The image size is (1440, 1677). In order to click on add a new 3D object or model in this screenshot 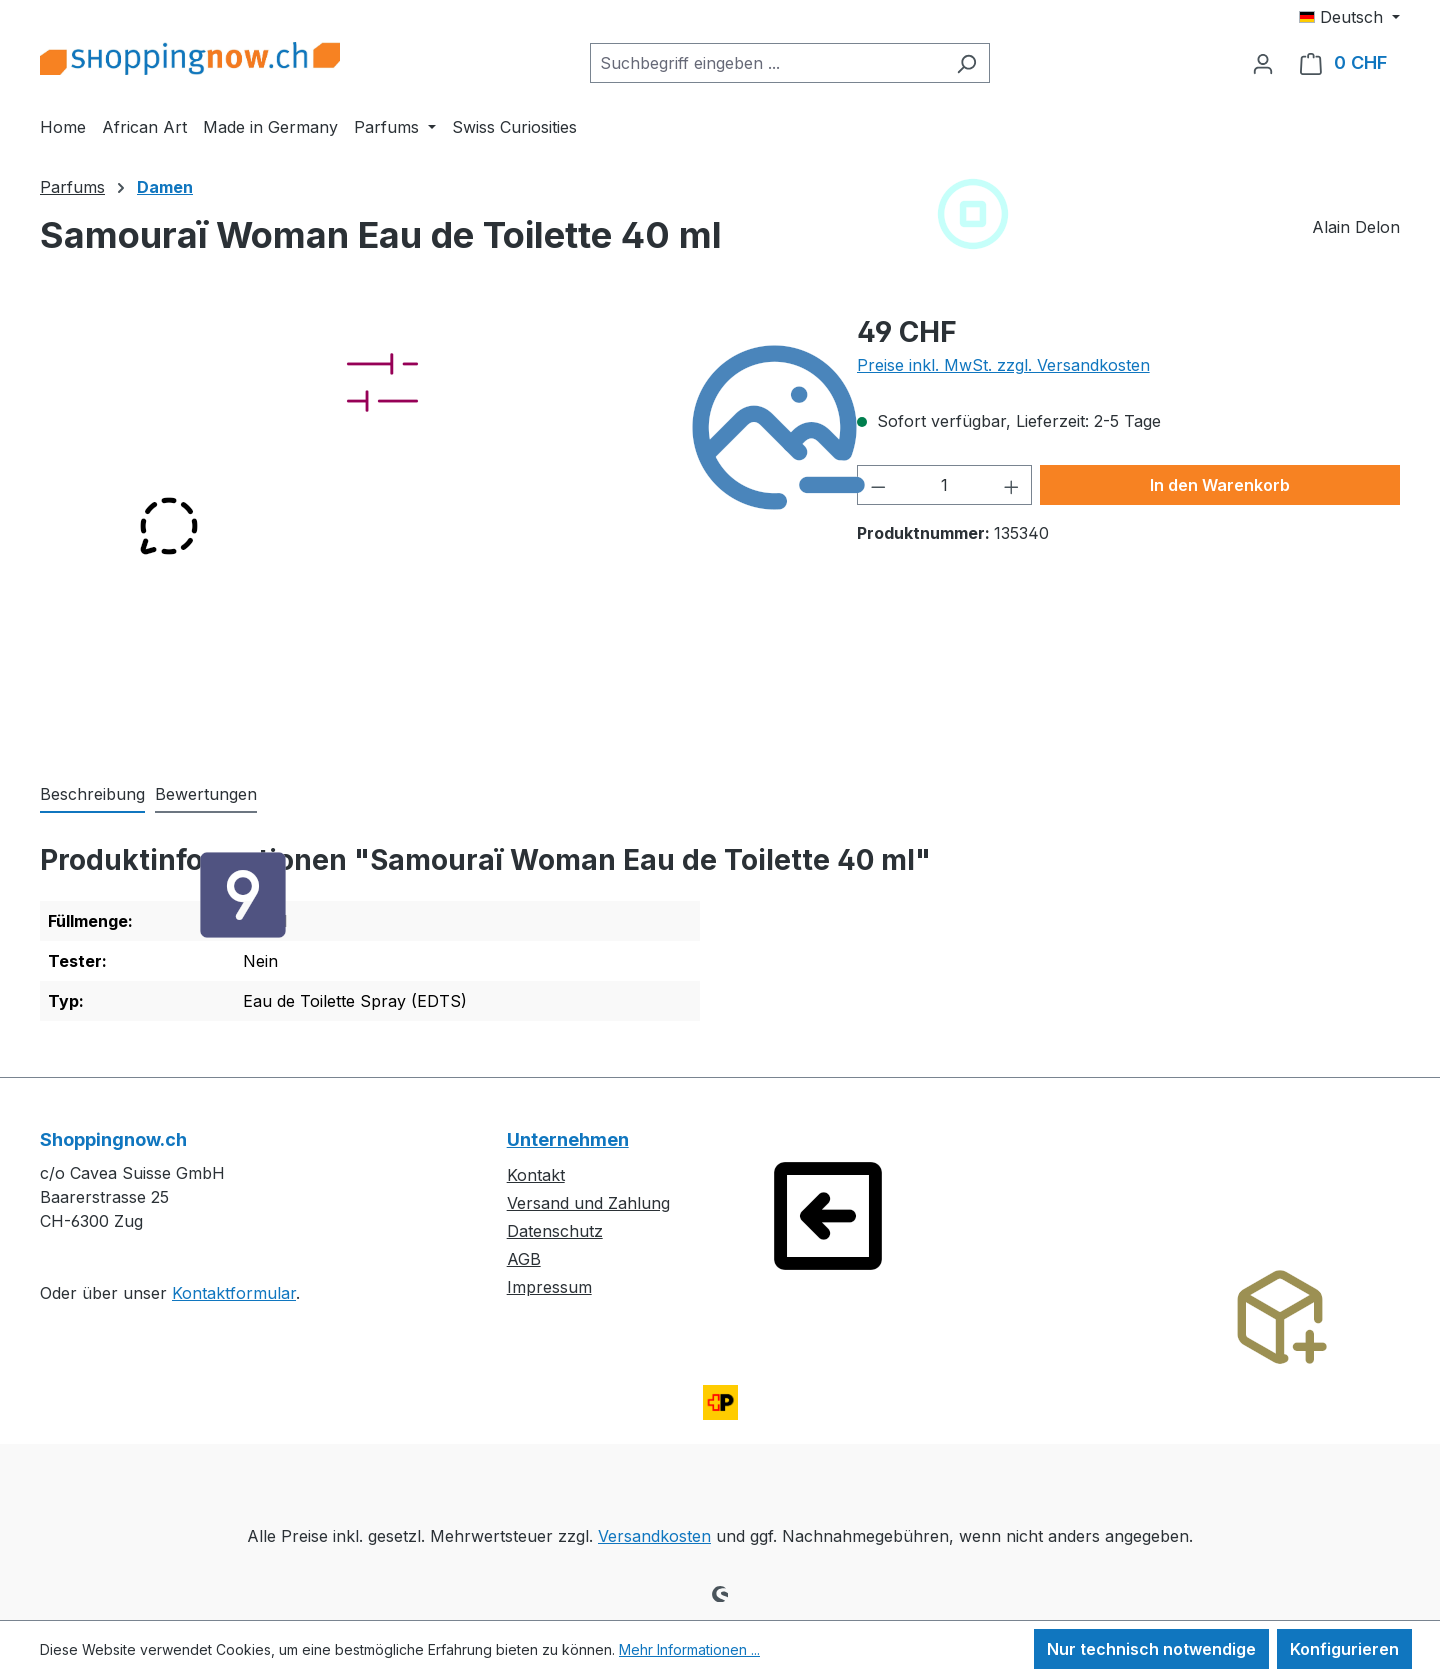, I will do `click(1280, 1317)`.